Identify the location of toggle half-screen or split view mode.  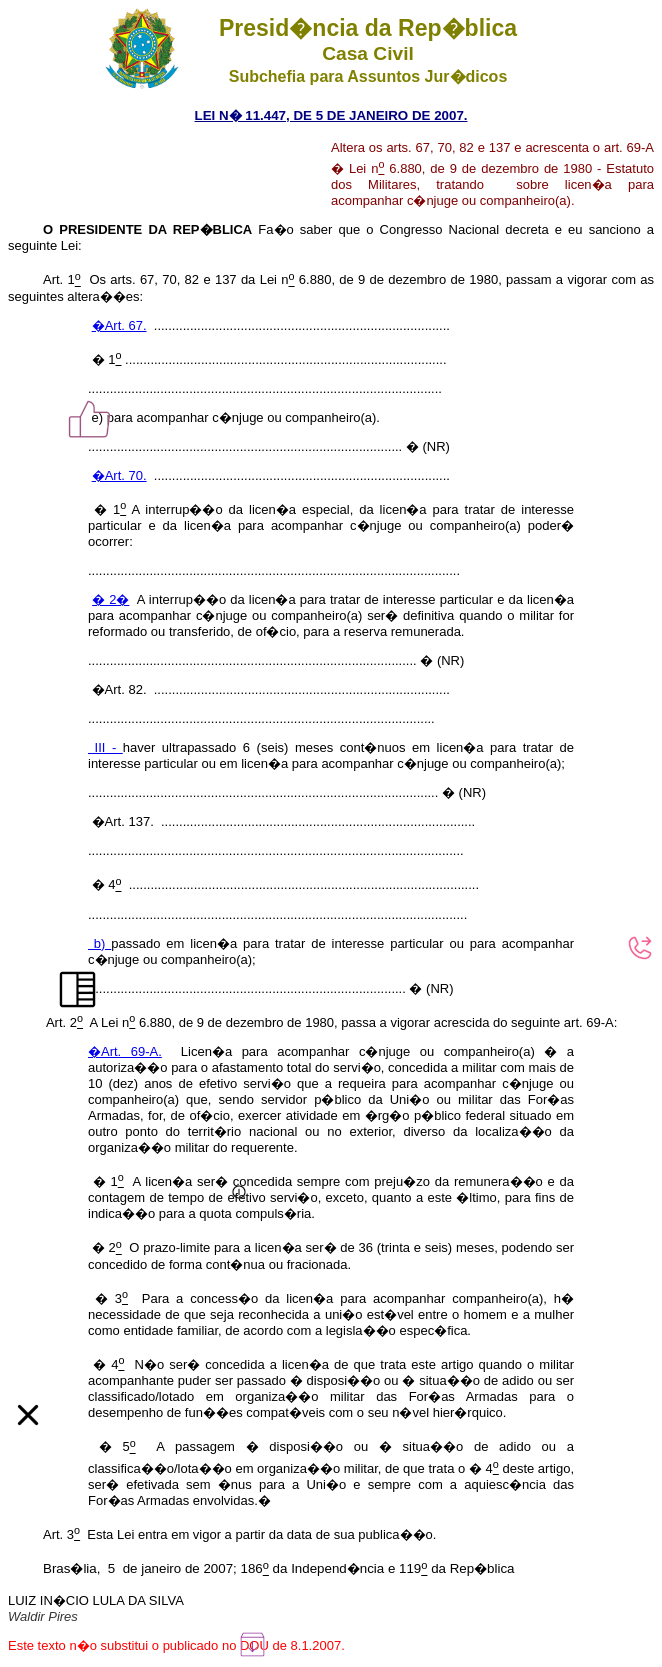
(77, 989).